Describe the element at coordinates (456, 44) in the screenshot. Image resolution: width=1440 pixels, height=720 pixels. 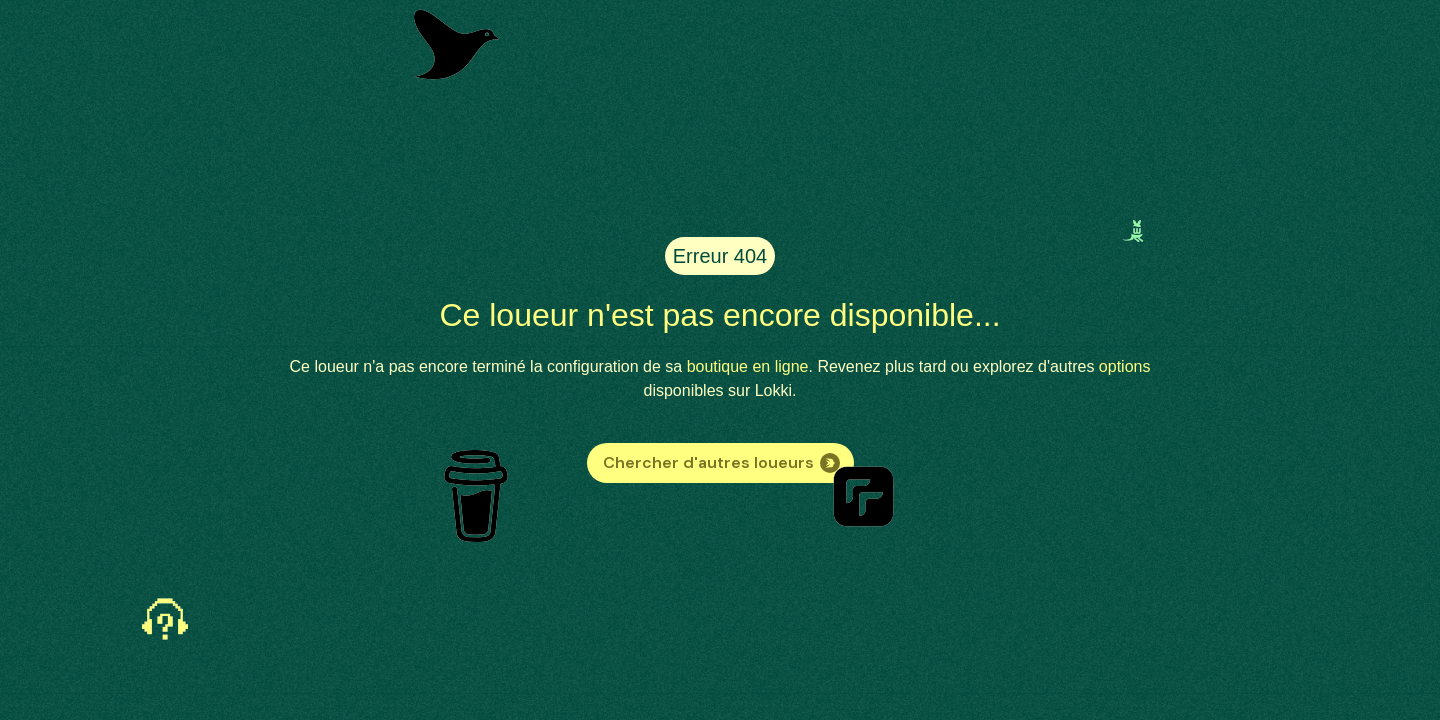
I see `fluentd data collector logo` at that location.